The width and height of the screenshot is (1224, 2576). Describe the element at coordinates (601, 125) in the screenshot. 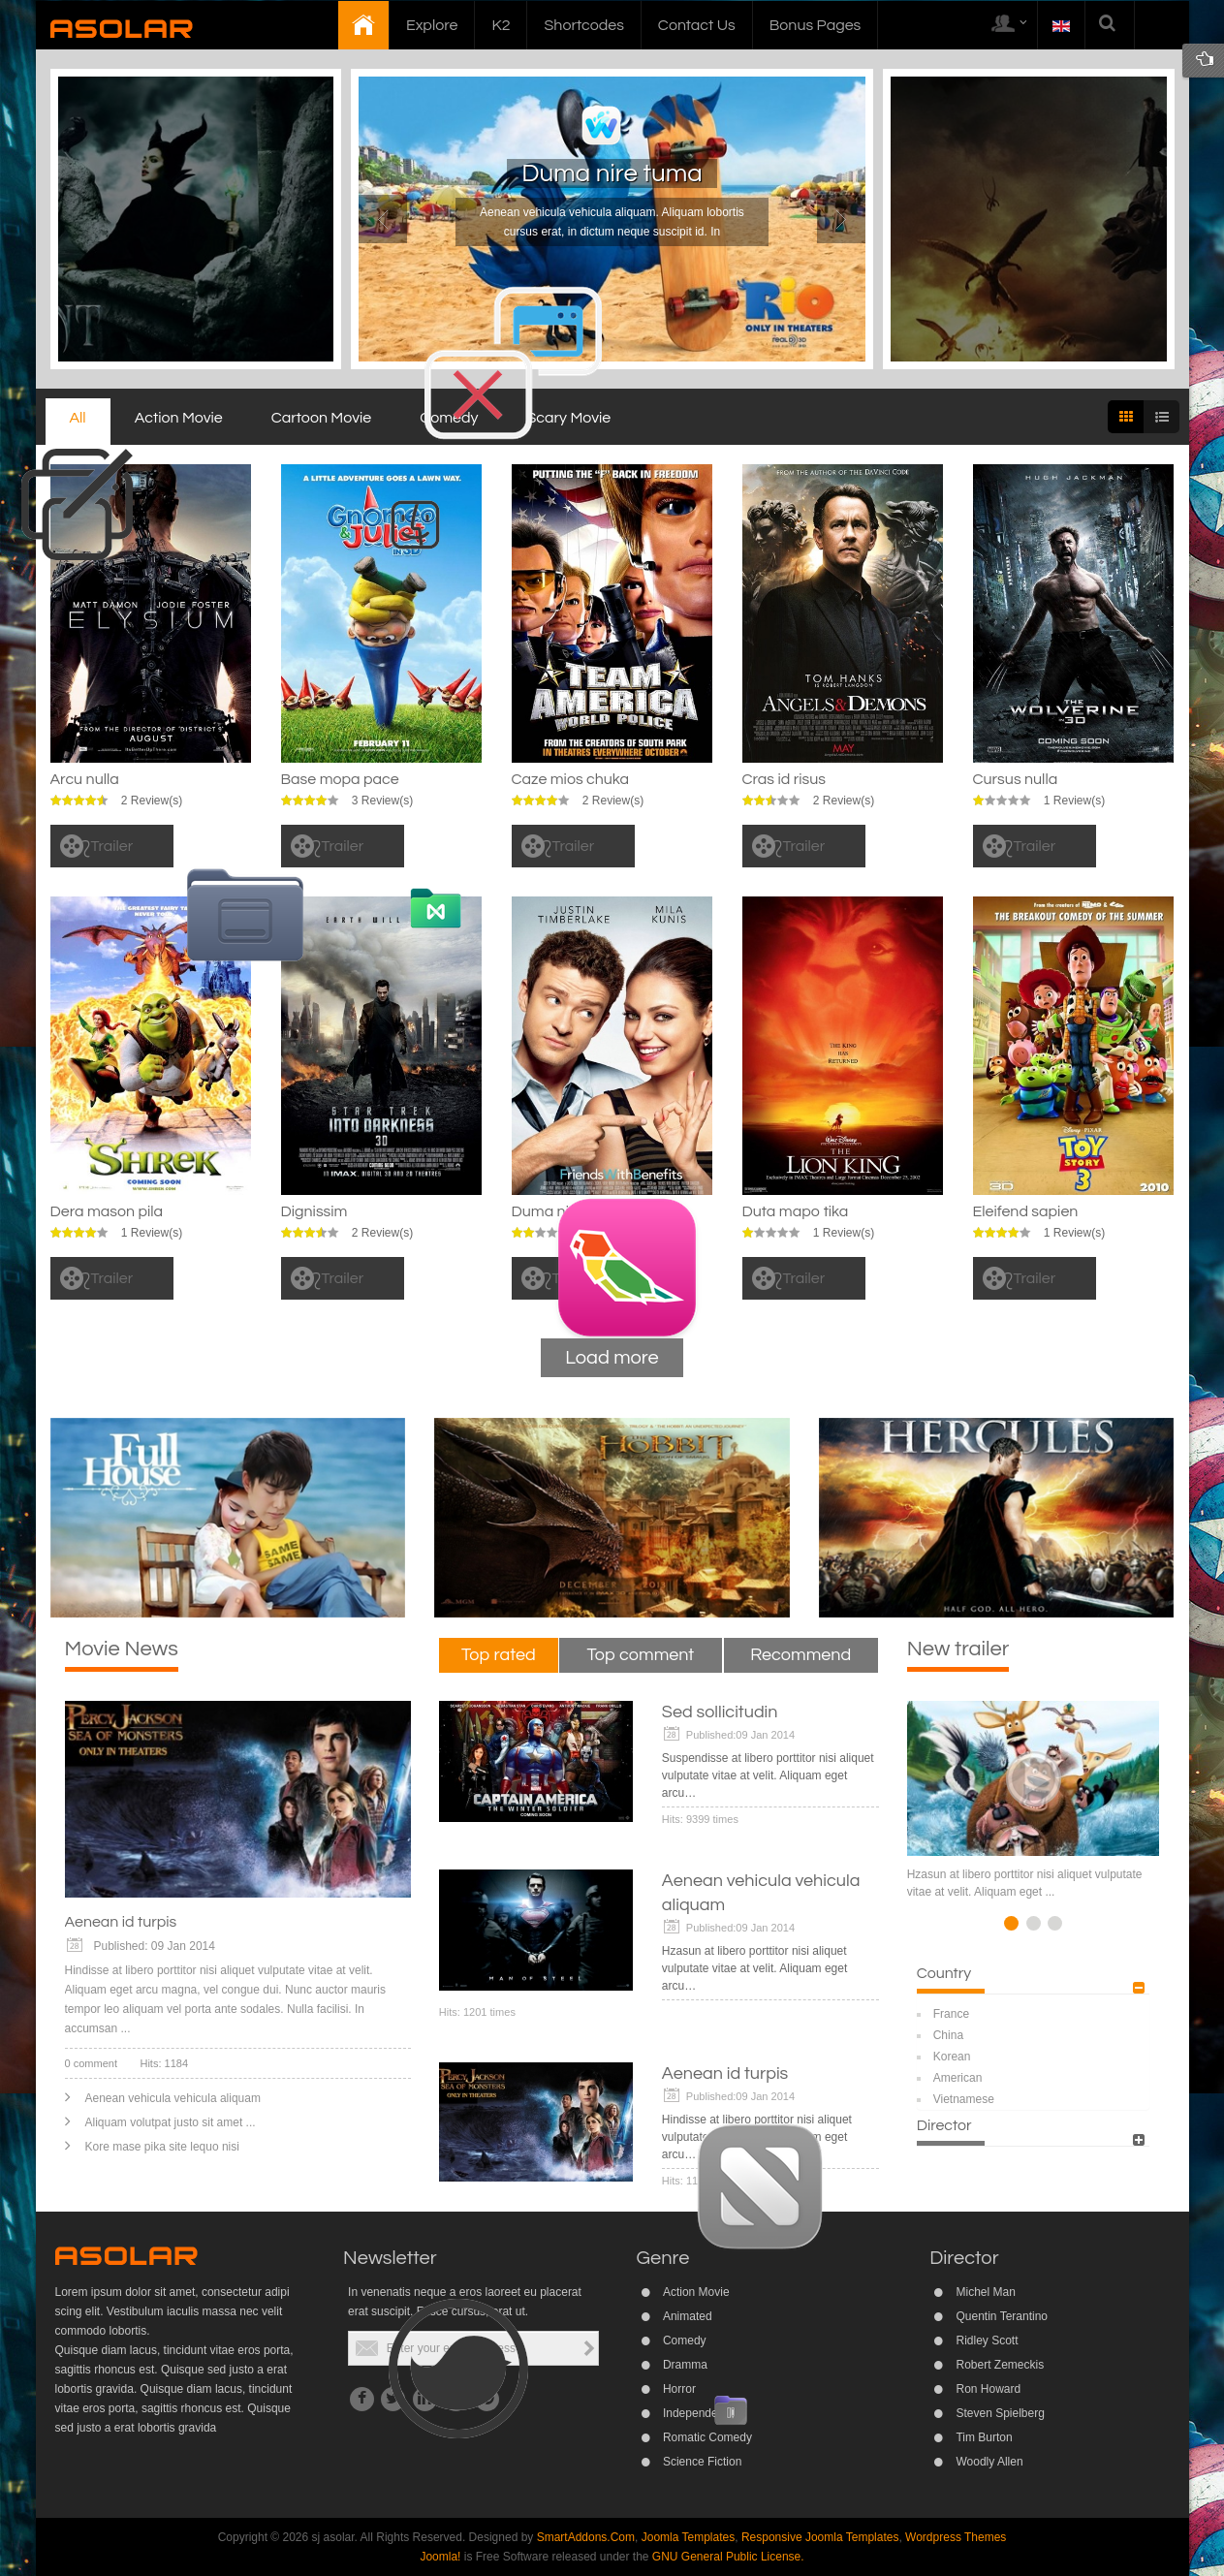

I see `open waterfox browser` at that location.